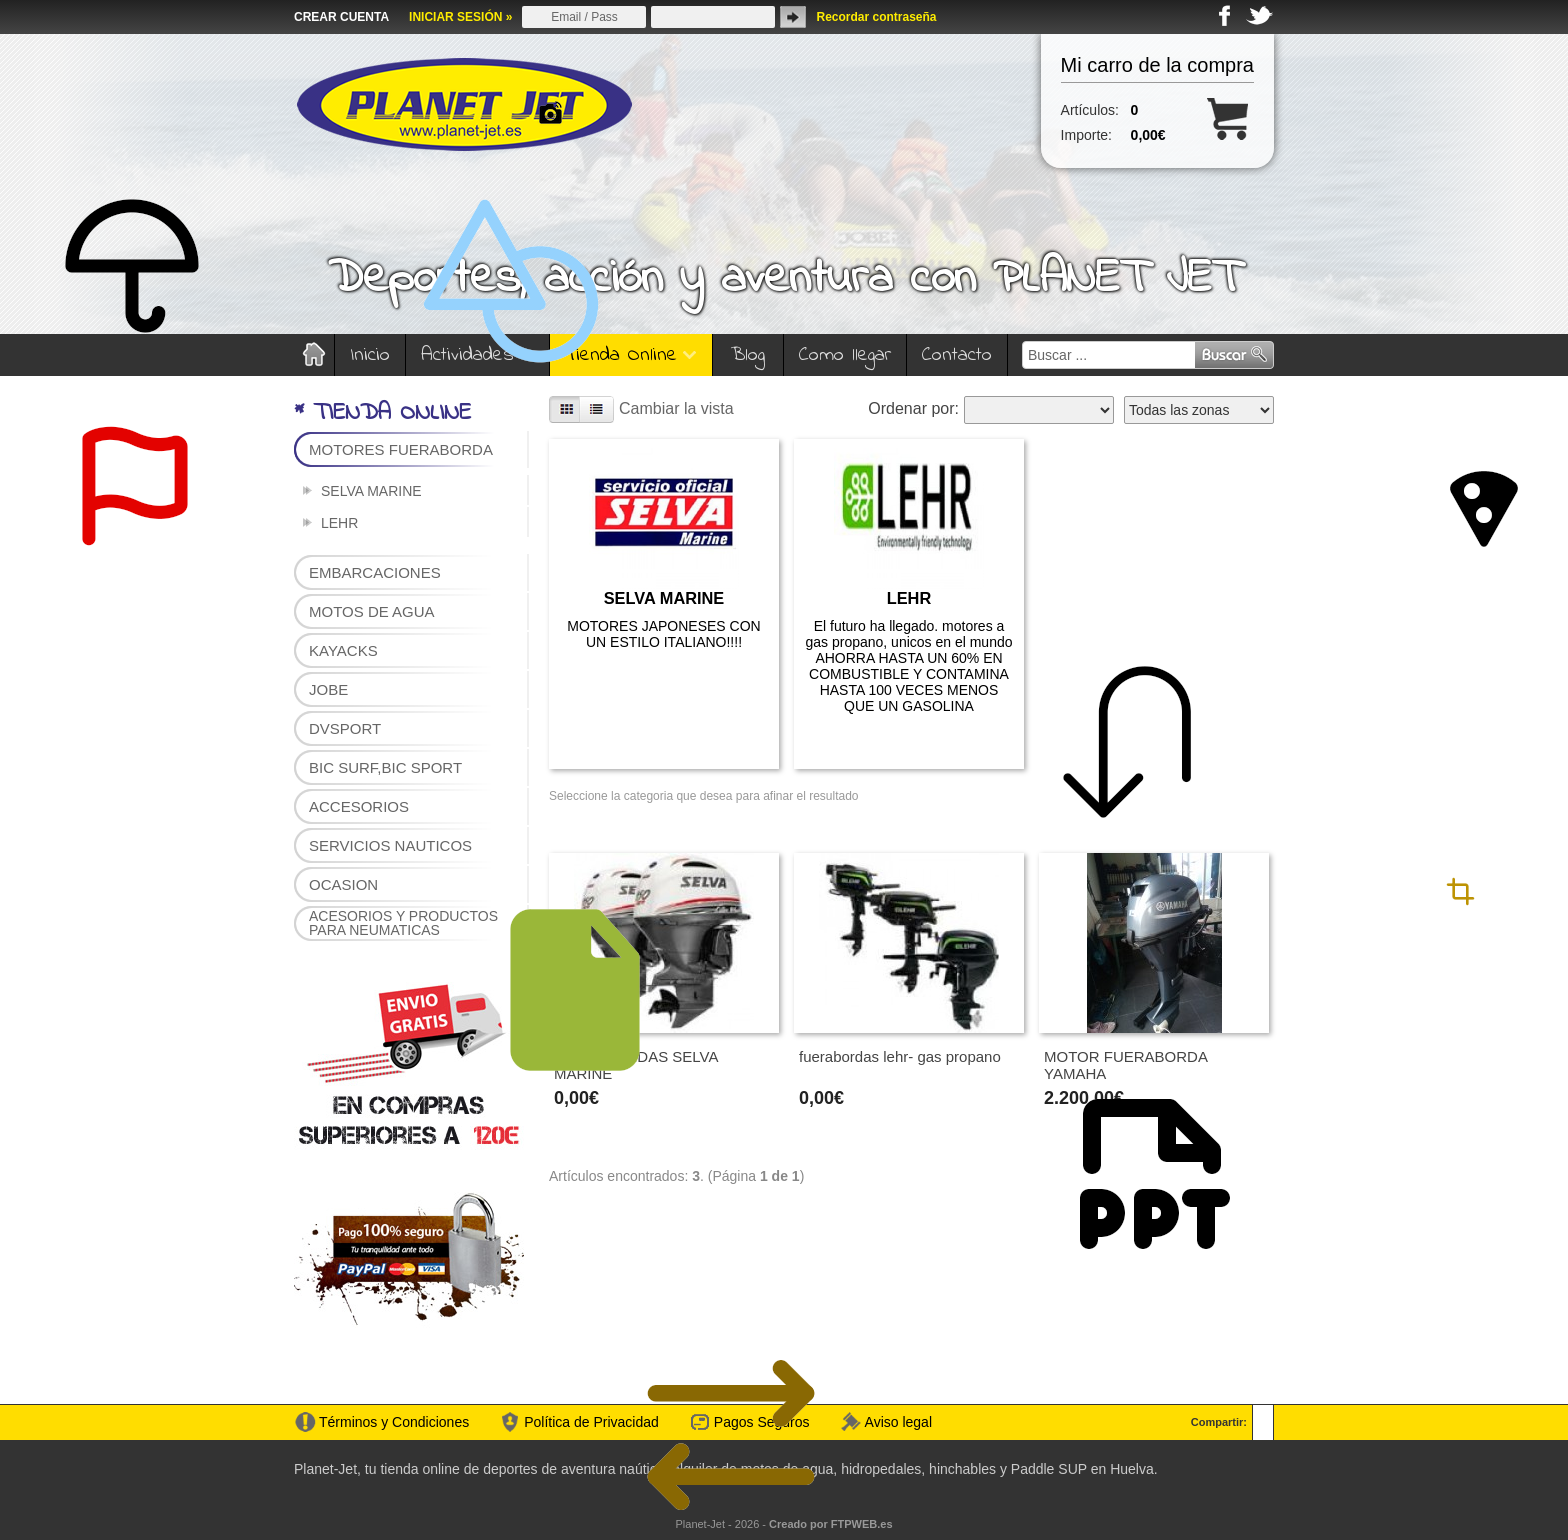  What do you see at coordinates (511, 281) in the screenshot?
I see `access shape tools or drawing options` at bounding box center [511, 281].